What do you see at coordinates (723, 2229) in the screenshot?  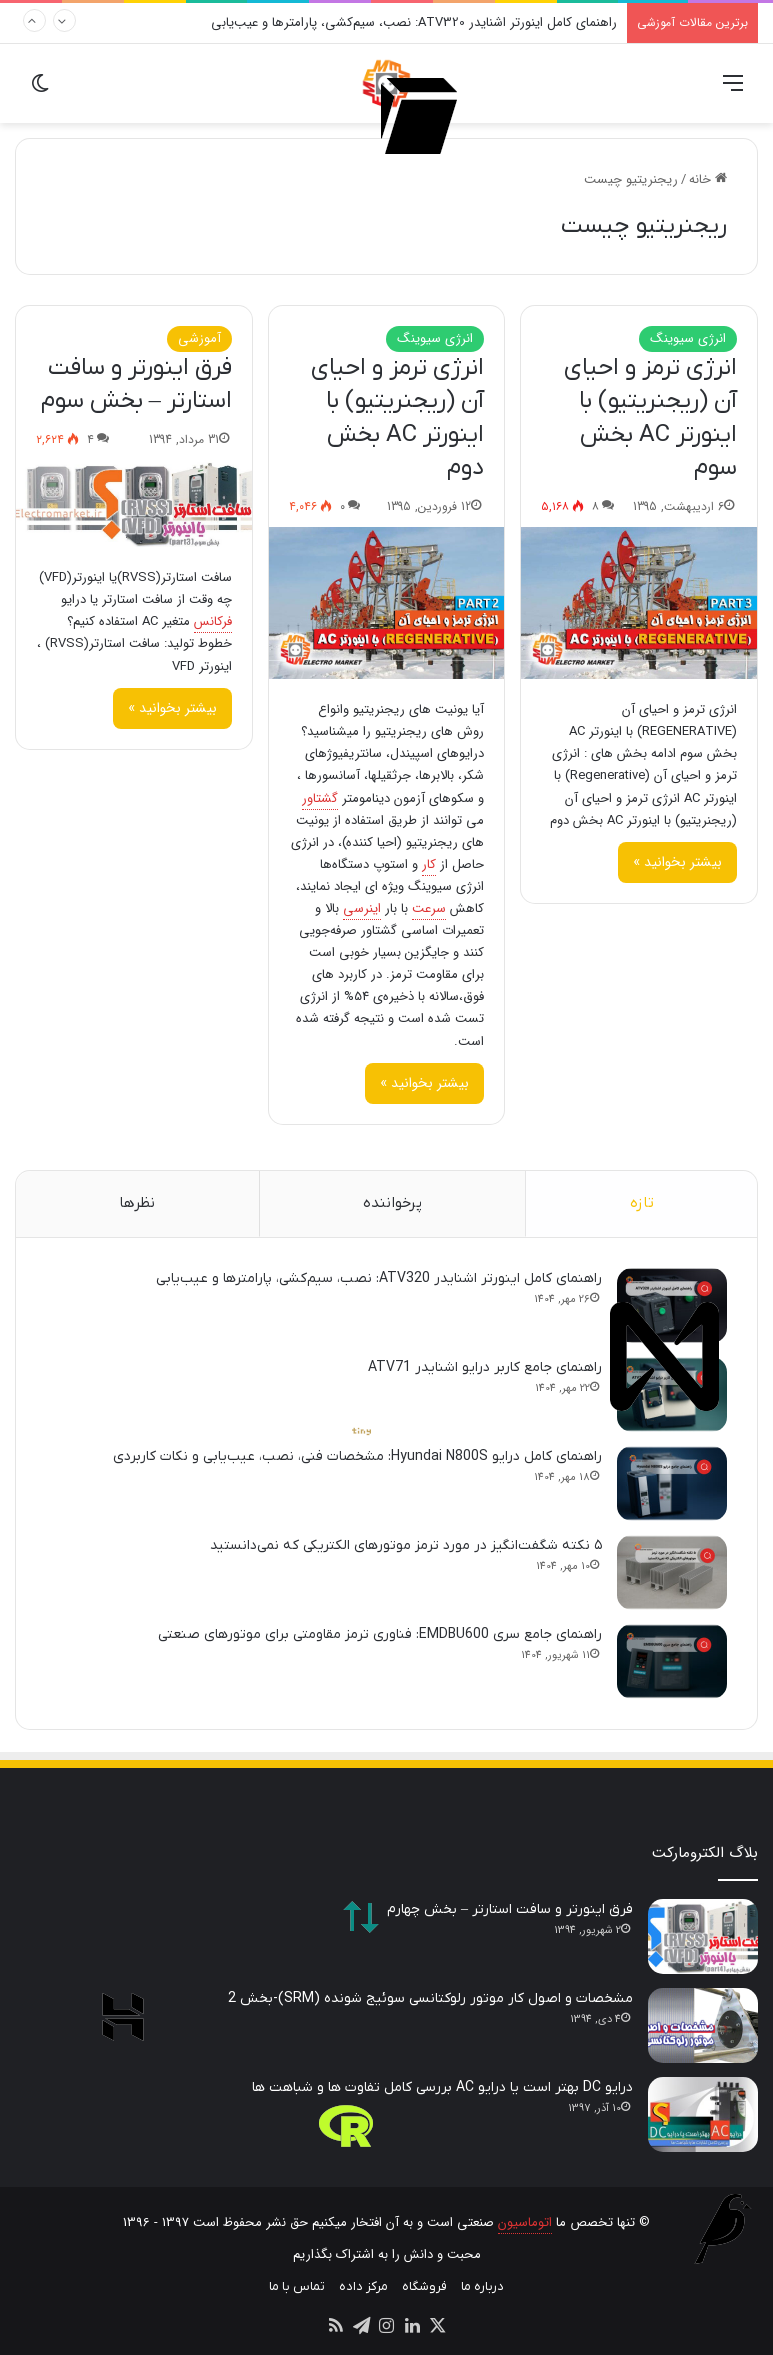 I see `wagtail CMS logo` at bounding box center [723, 2229].